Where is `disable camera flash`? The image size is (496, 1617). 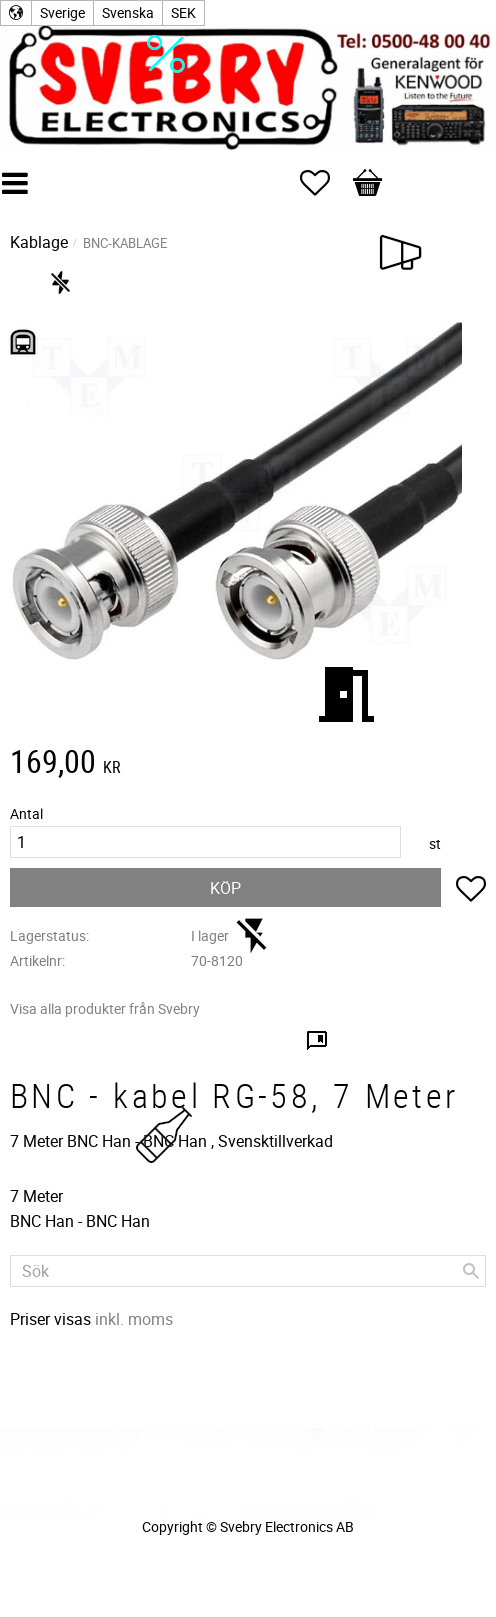 disable camera flash is located at coordinates (254, 936).